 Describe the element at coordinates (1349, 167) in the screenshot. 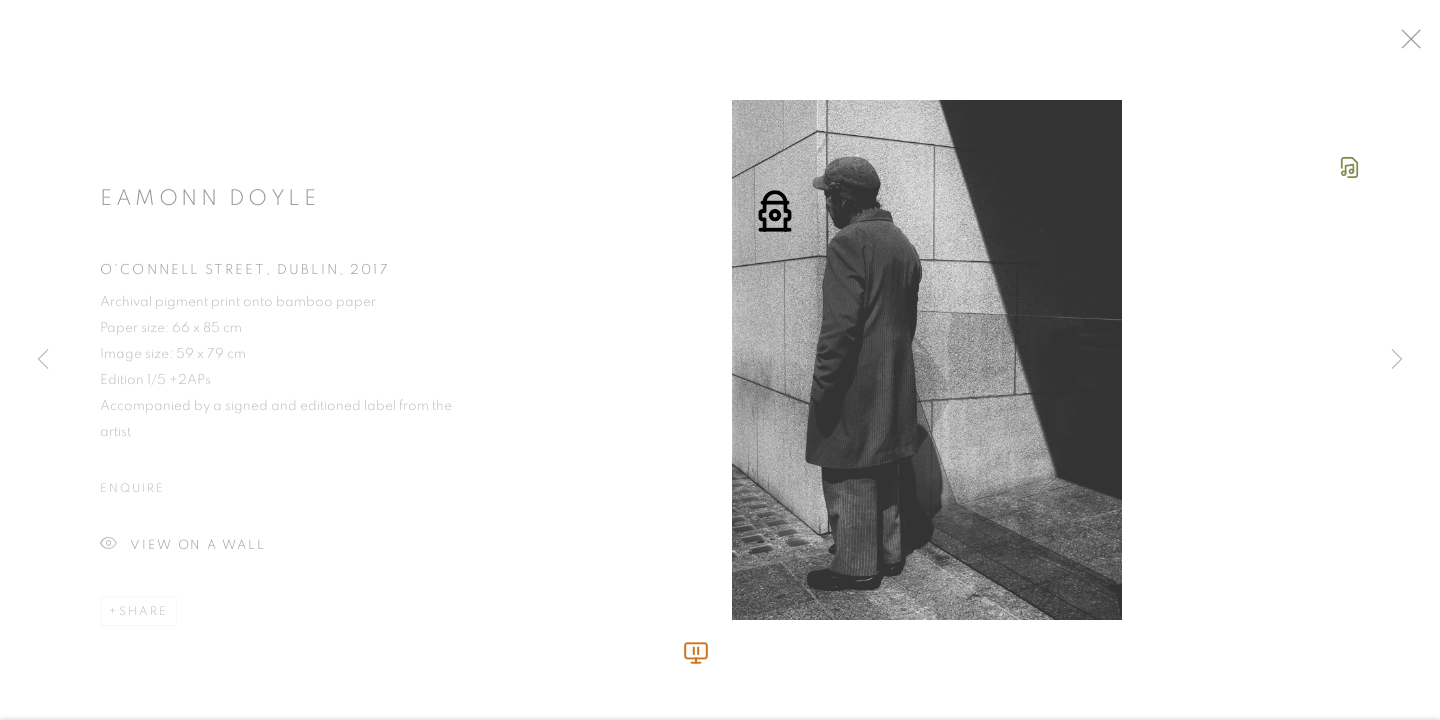

I see `open an audio or music file` at that location.